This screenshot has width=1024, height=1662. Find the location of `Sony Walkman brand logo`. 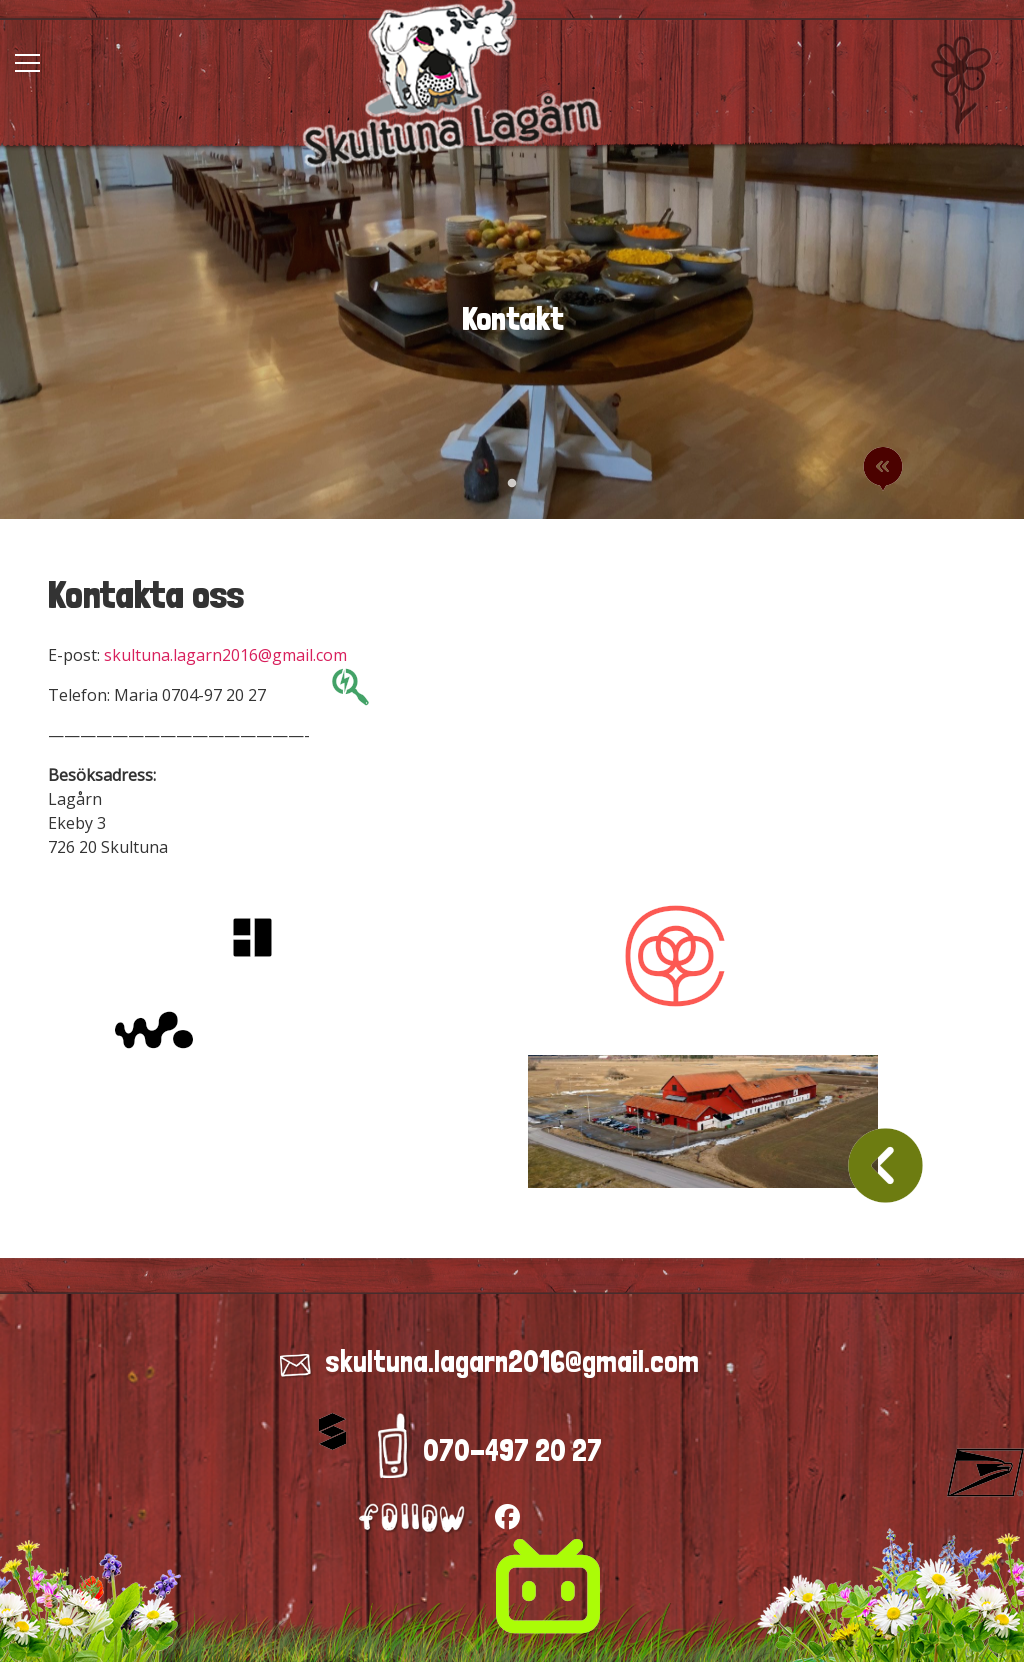

Sony Walkman brand logo is located at coordinates (154, 1030).